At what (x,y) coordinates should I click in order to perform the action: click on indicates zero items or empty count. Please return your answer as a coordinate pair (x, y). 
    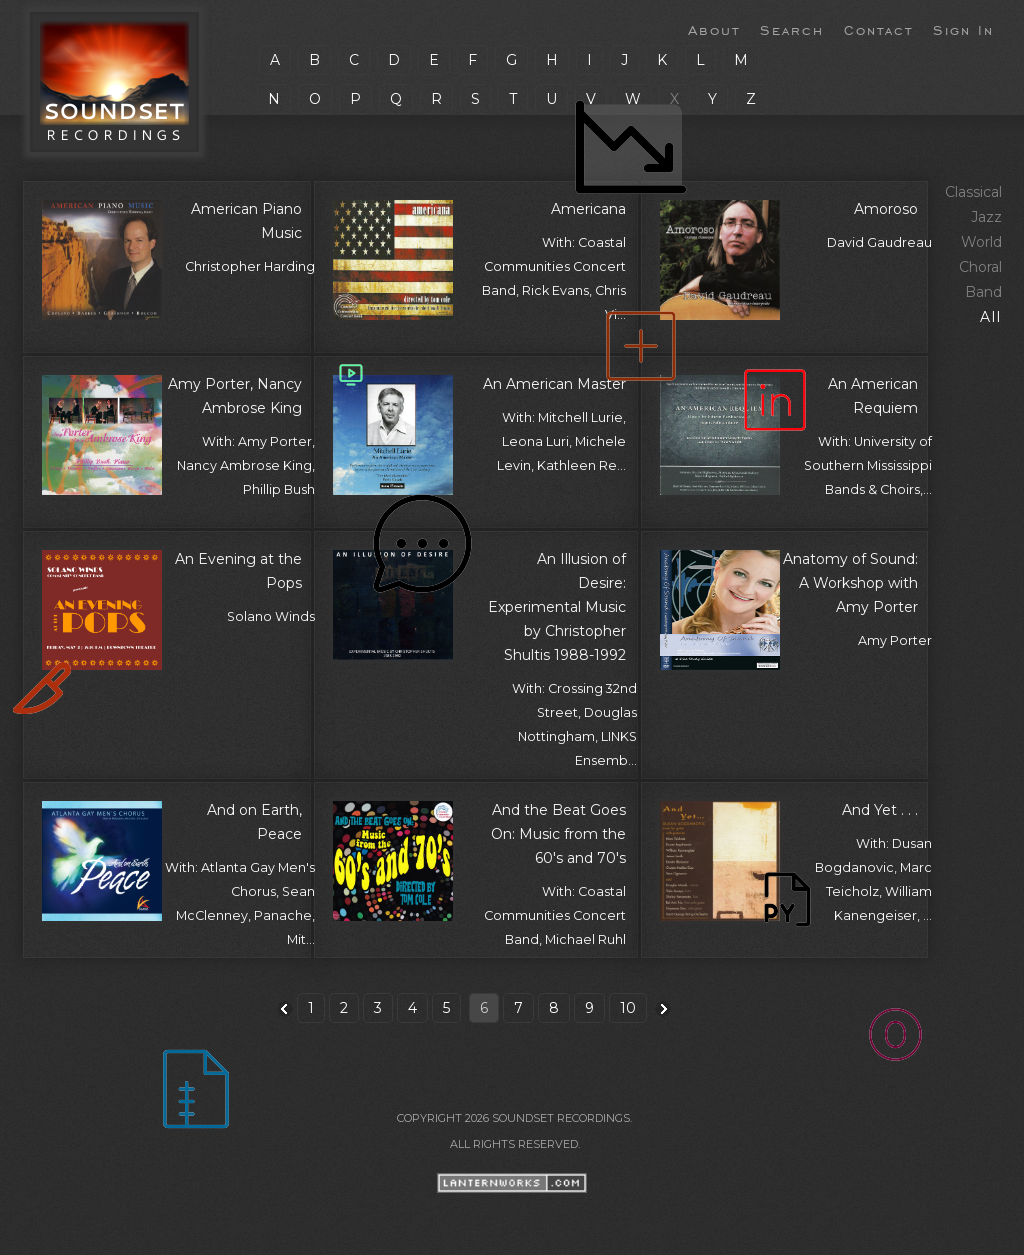
    Looking at the image, I should click on (895, 1034).